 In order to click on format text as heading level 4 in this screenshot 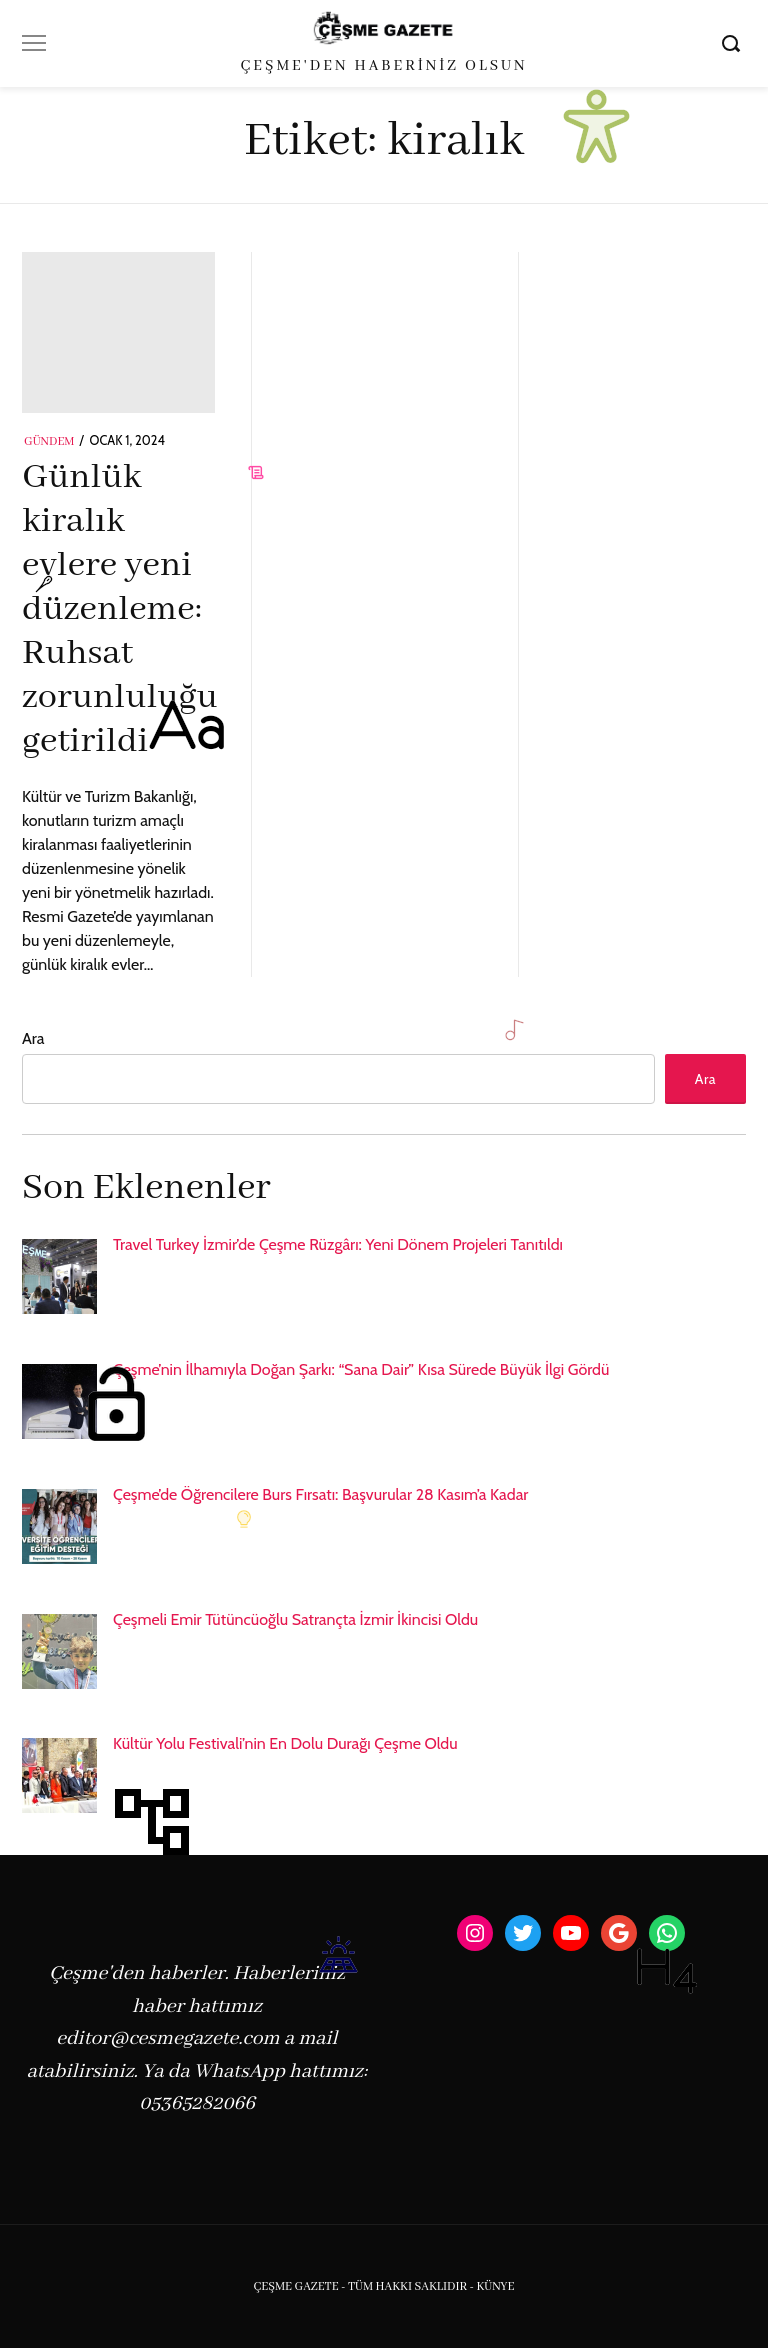, I will do `click(663, 1970)`.